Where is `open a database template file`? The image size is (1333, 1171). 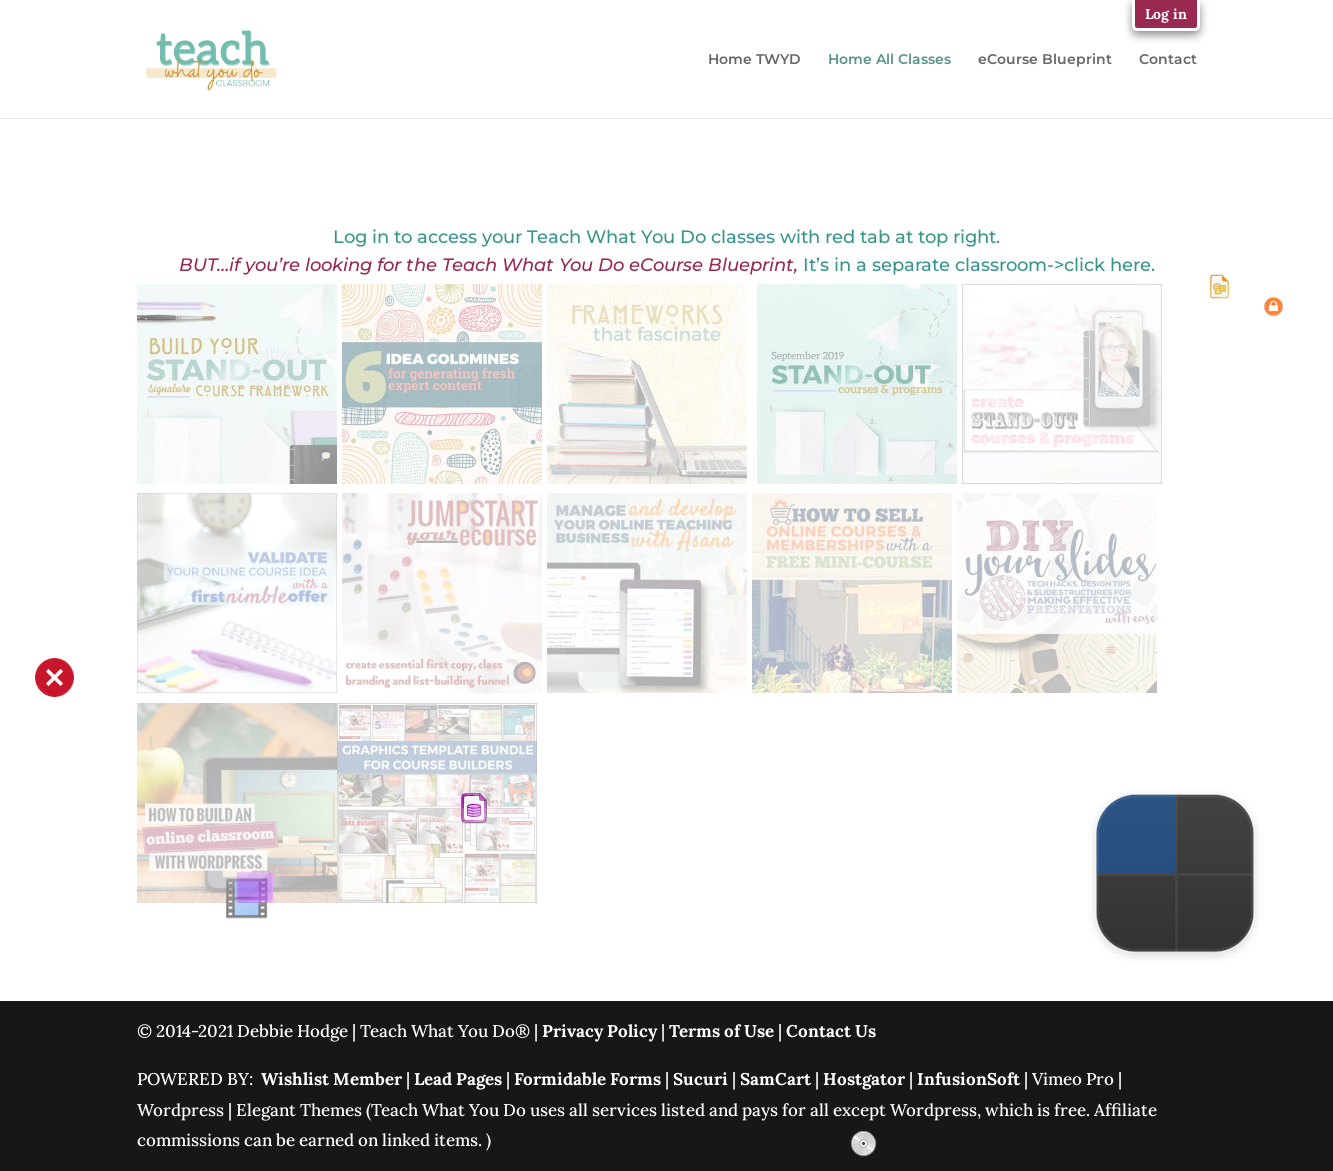 open a database template file is located at coordinates (474, 808).